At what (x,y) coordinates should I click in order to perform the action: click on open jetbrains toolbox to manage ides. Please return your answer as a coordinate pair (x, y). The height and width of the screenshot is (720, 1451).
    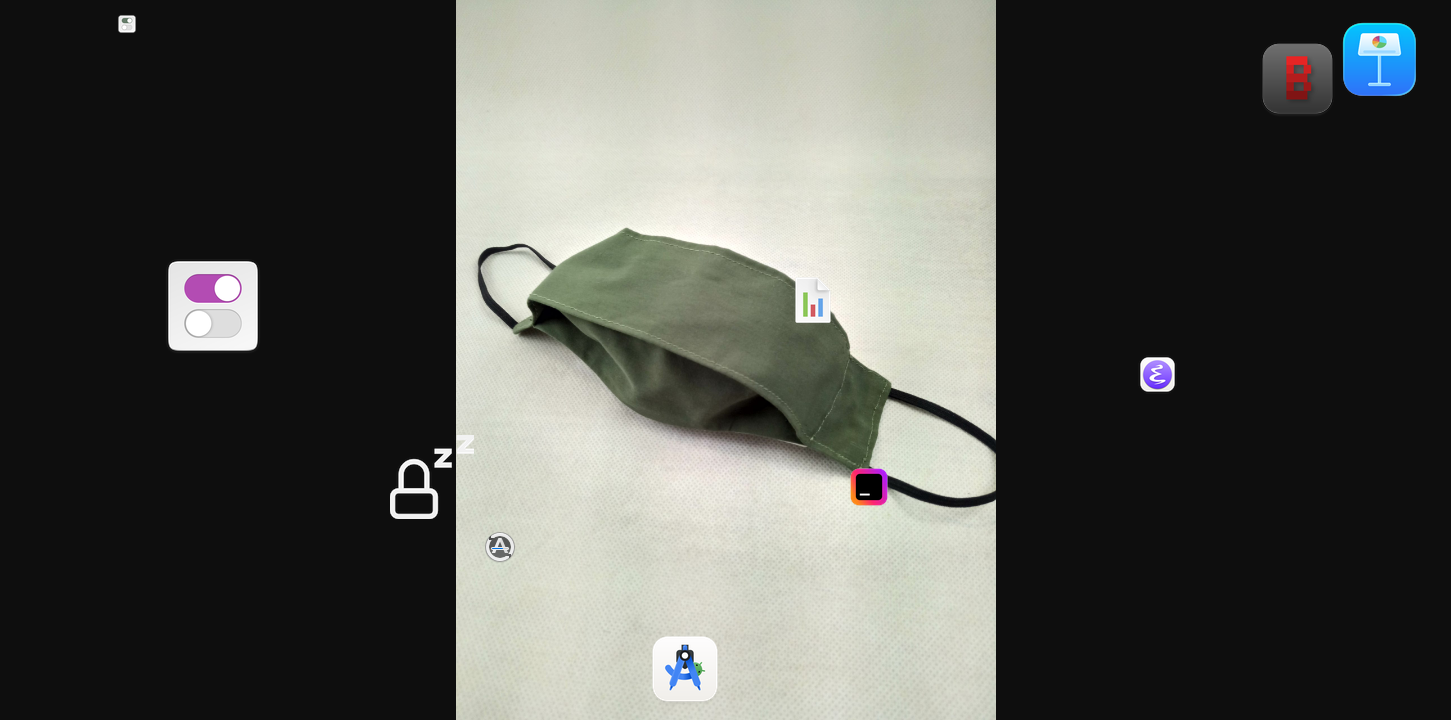
    Looking at the image, I should click on (869, 487).